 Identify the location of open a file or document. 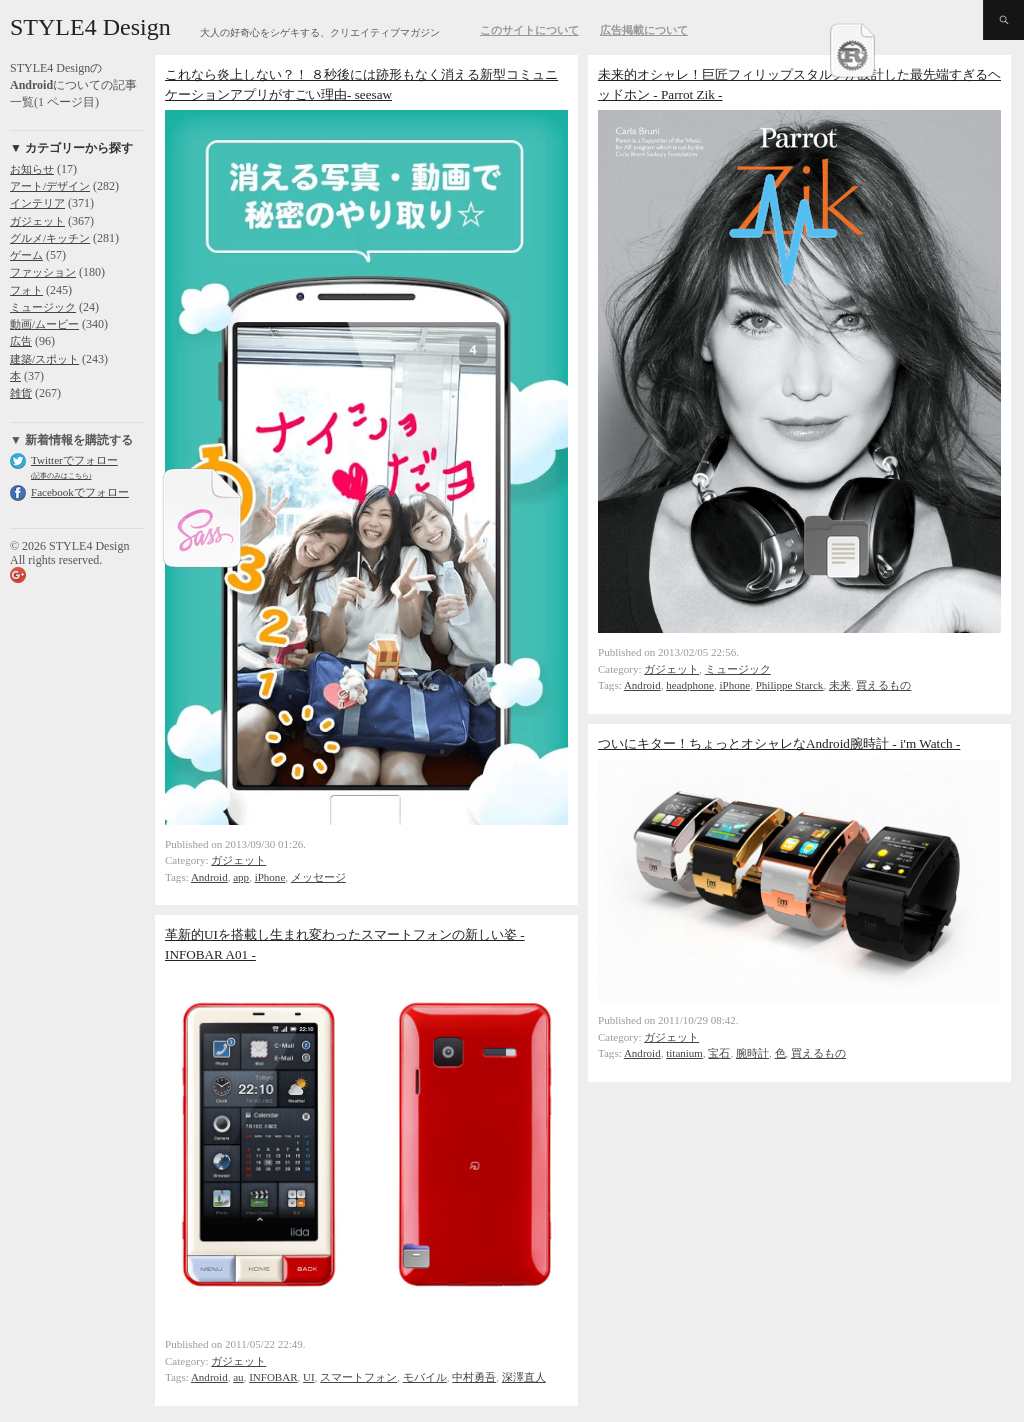
(836, 545).